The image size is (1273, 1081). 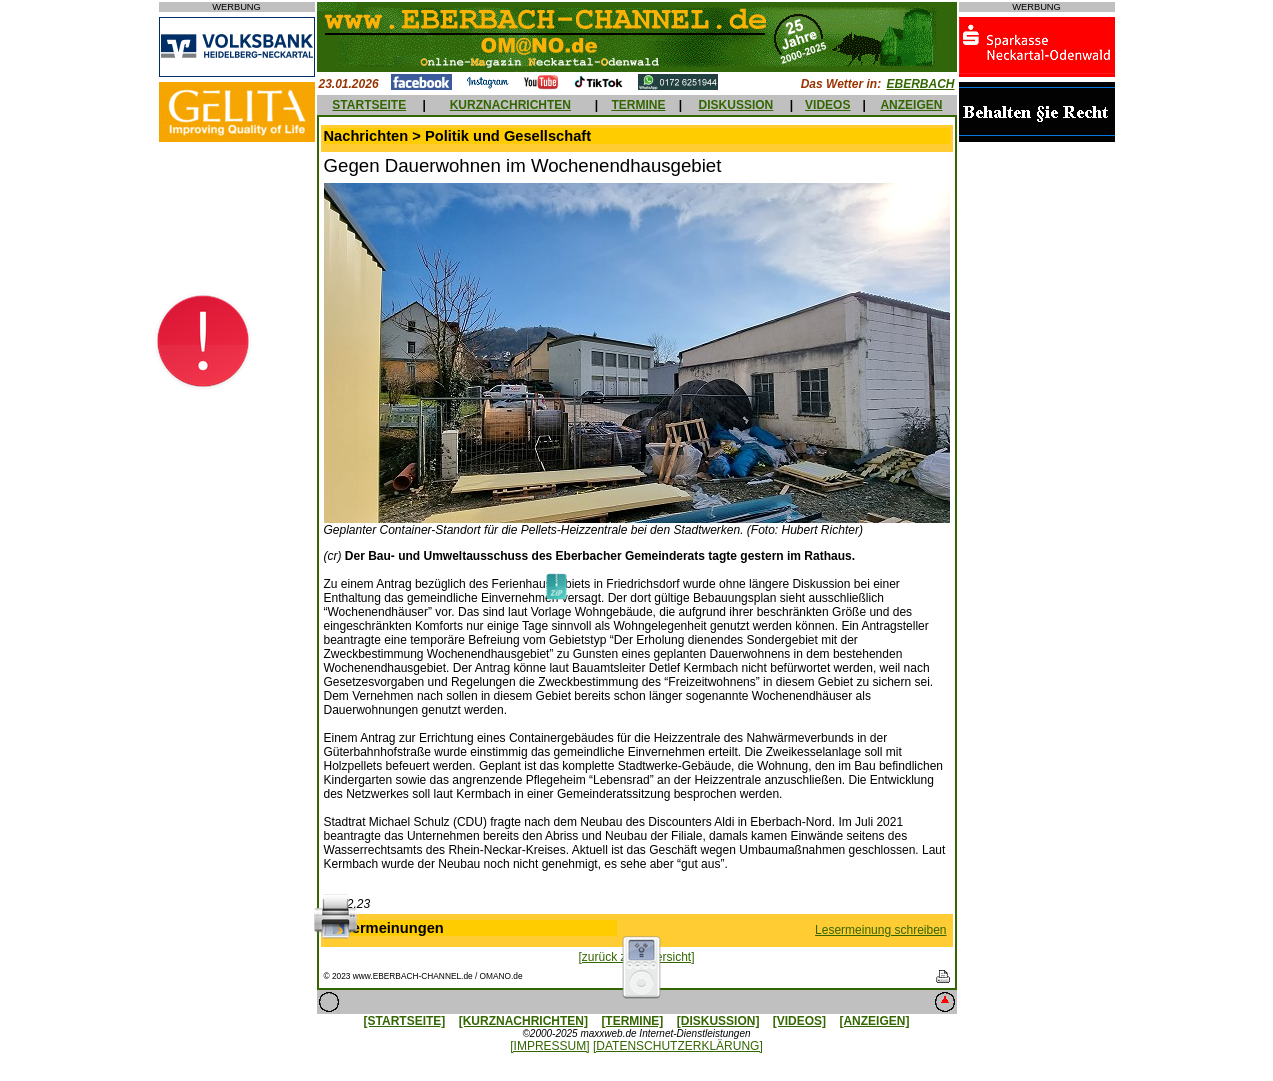 I want to click on a compressed zip file, so click(x=556, y=586).